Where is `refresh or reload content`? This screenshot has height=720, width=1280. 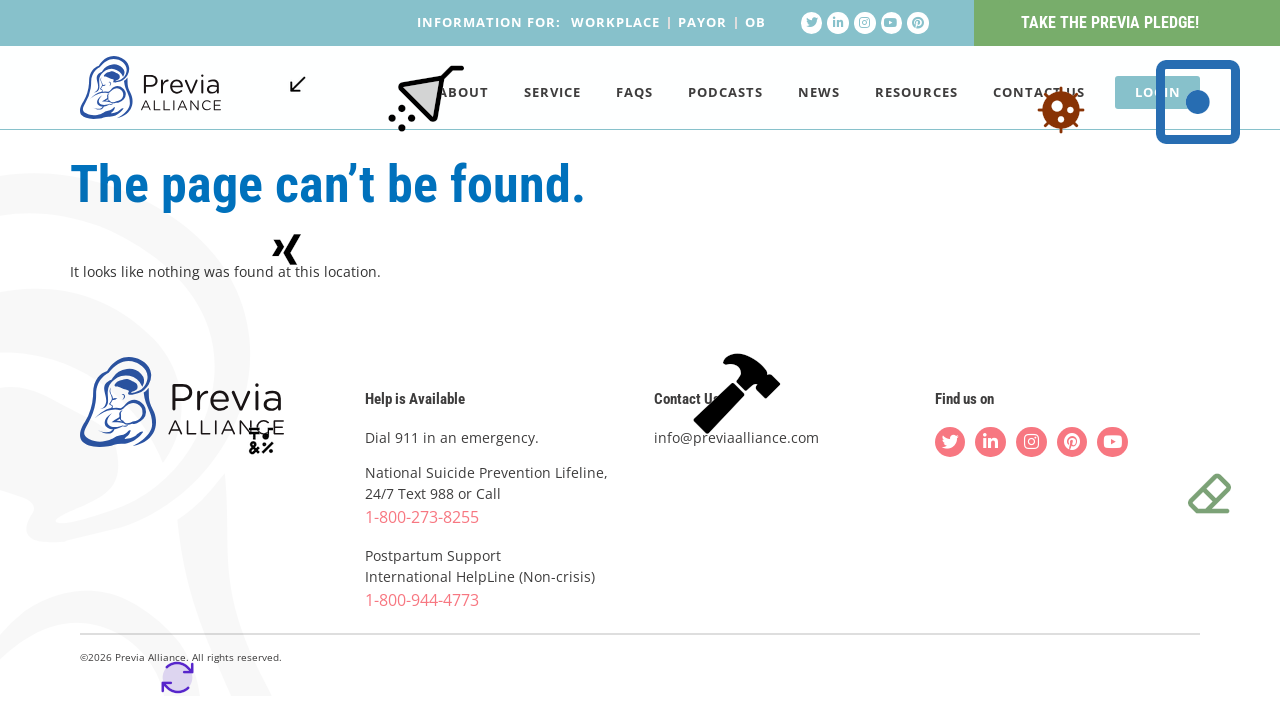
refresh or reload content is located at coordinates (177, 677).